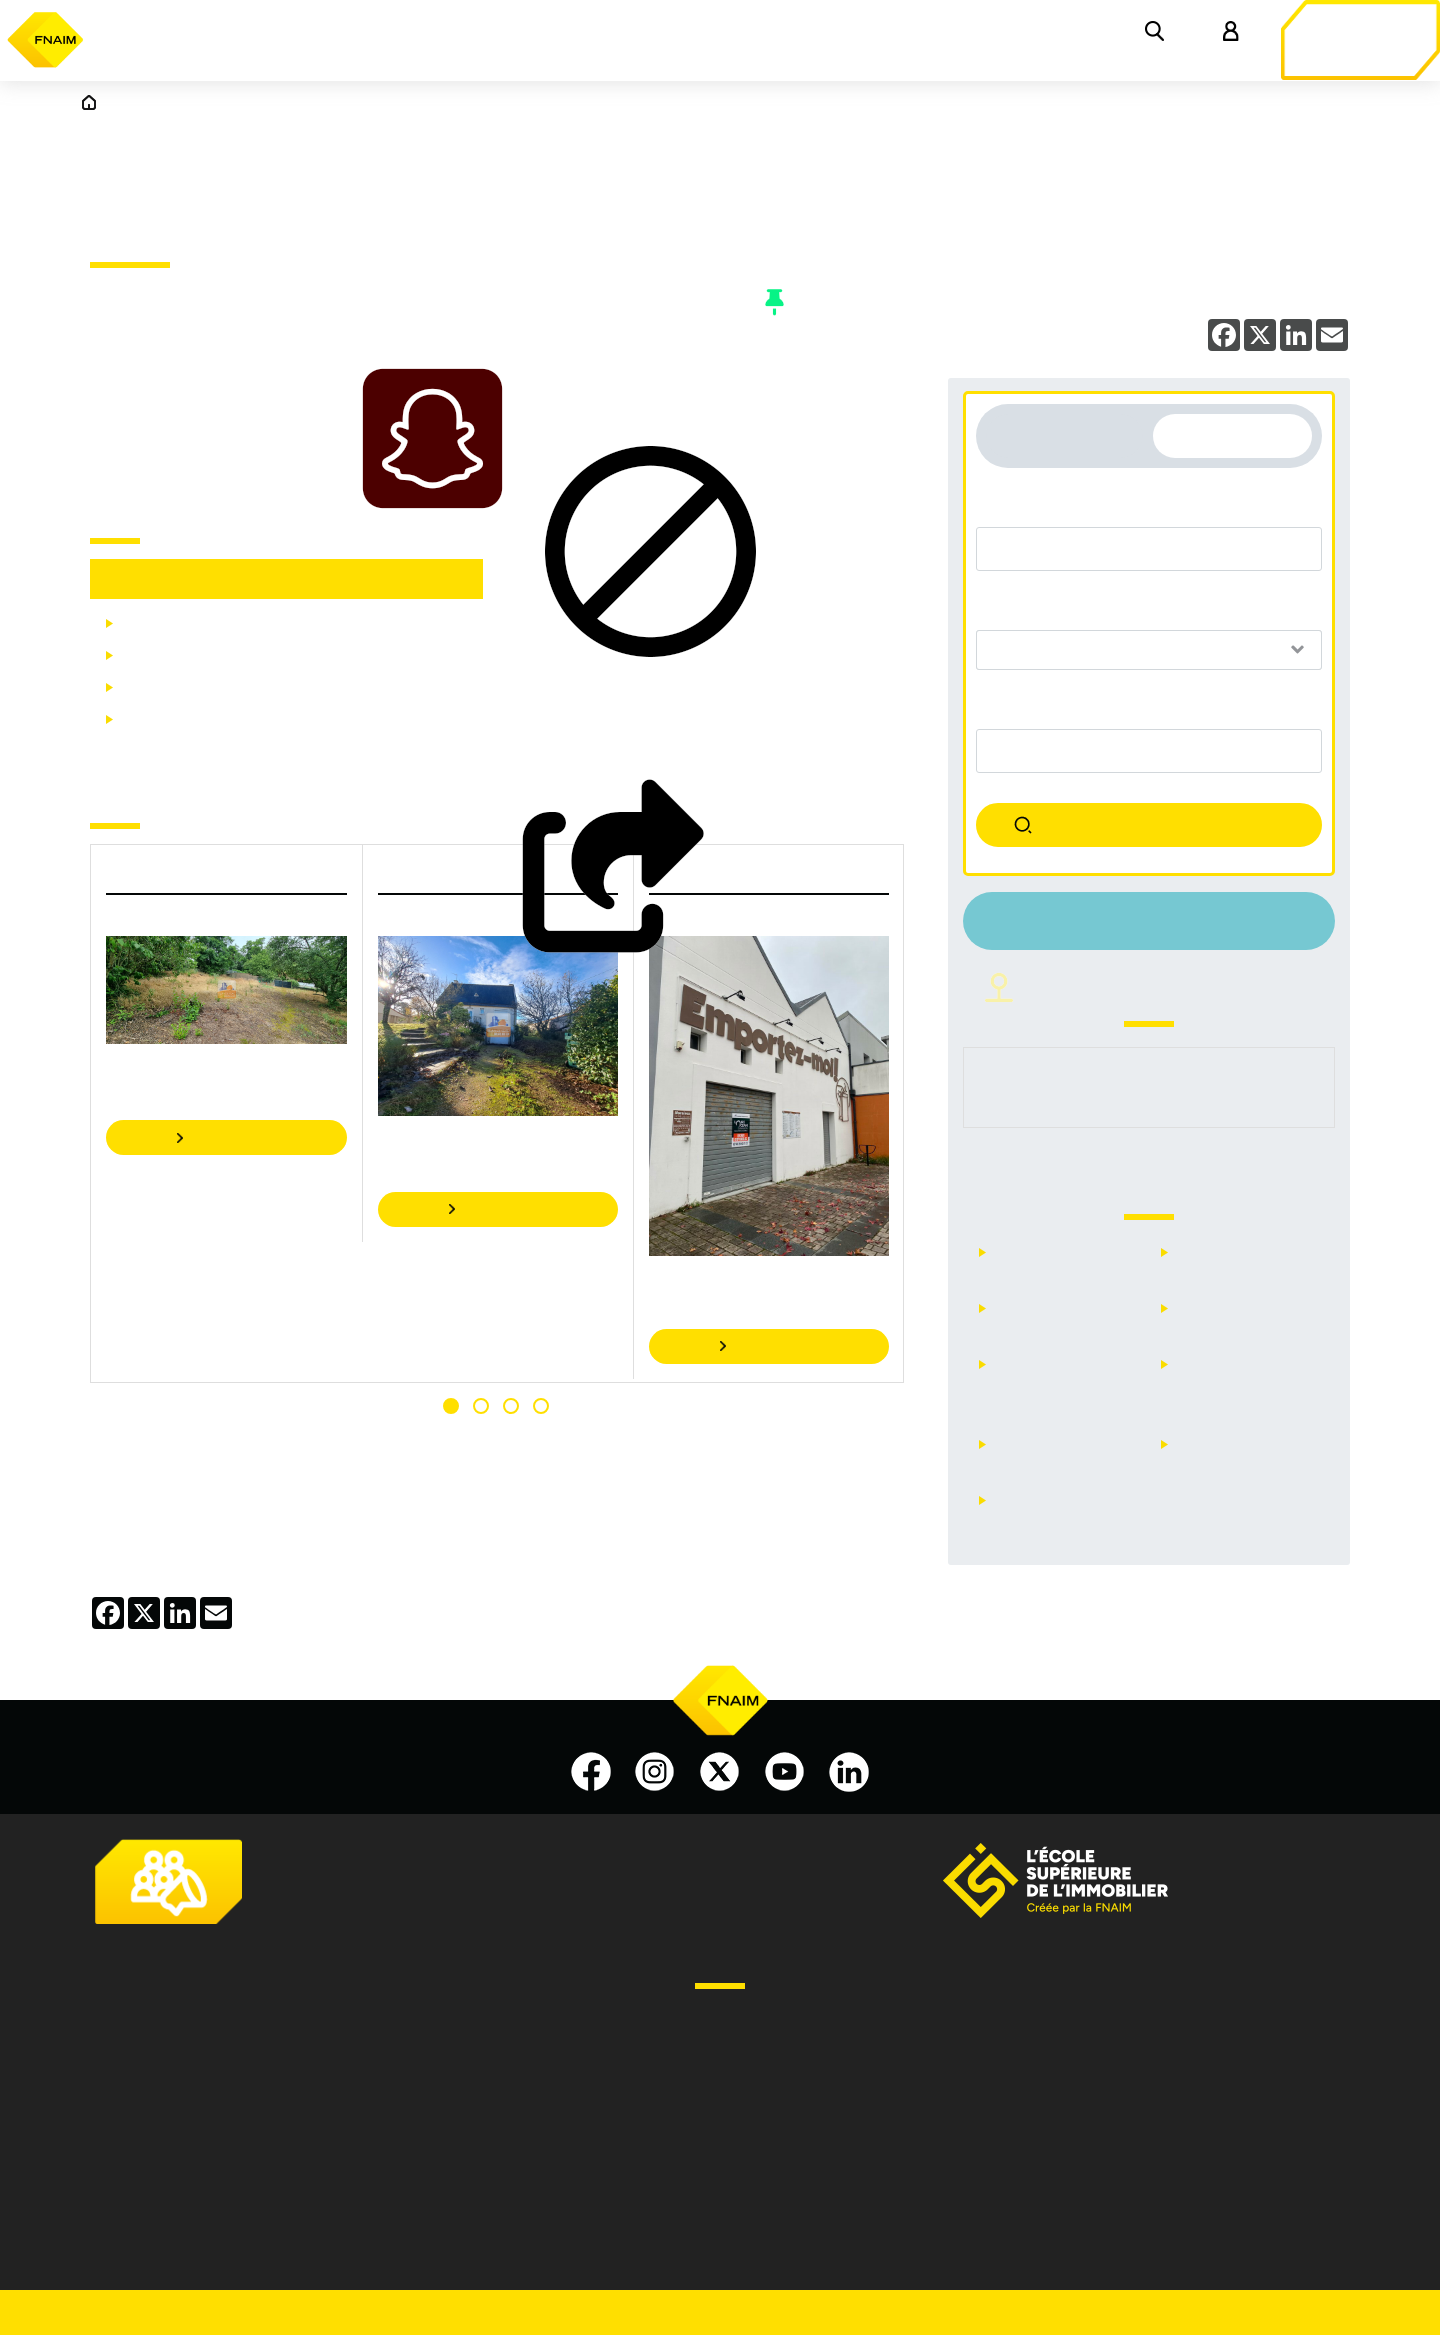 This screenshot has width=1440, height=2335. Describe the element at coordinates (774, 301) in the screenshot. I see `pin an item to keep it visible` at that location.